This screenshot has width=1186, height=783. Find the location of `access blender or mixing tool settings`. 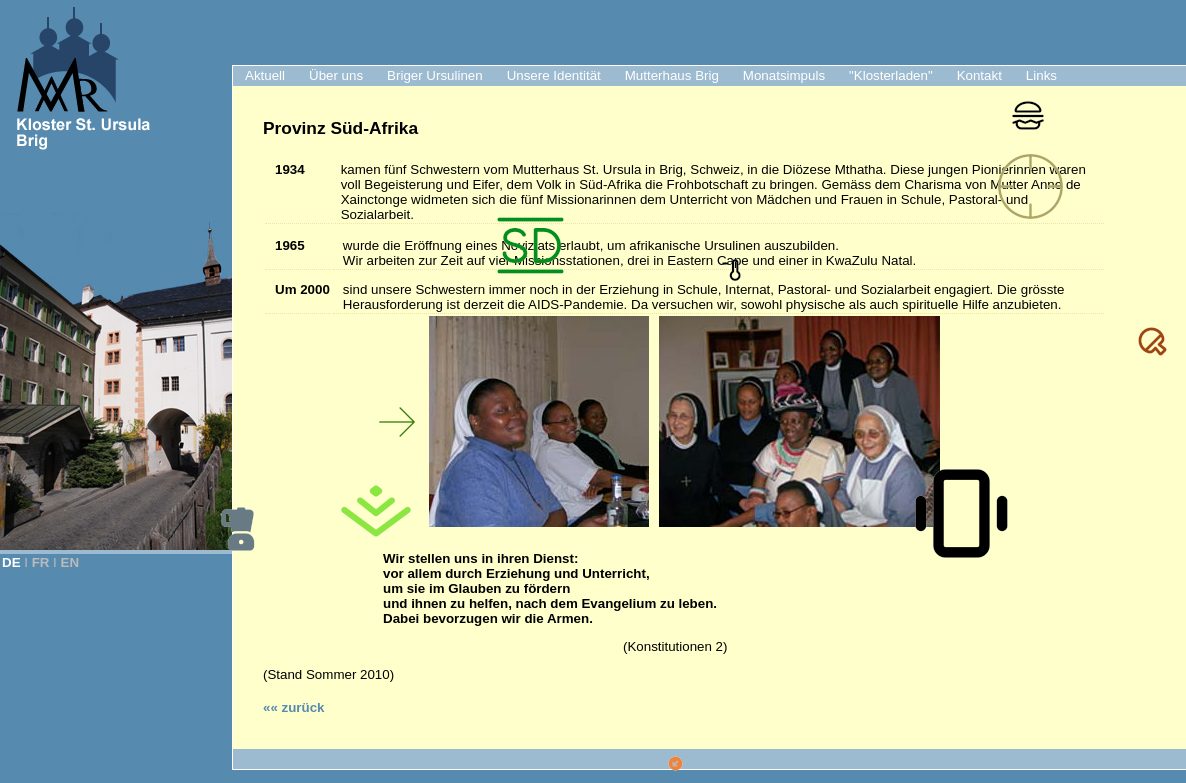

access blender or mixing tool settings is located at coordinates (239, 529).